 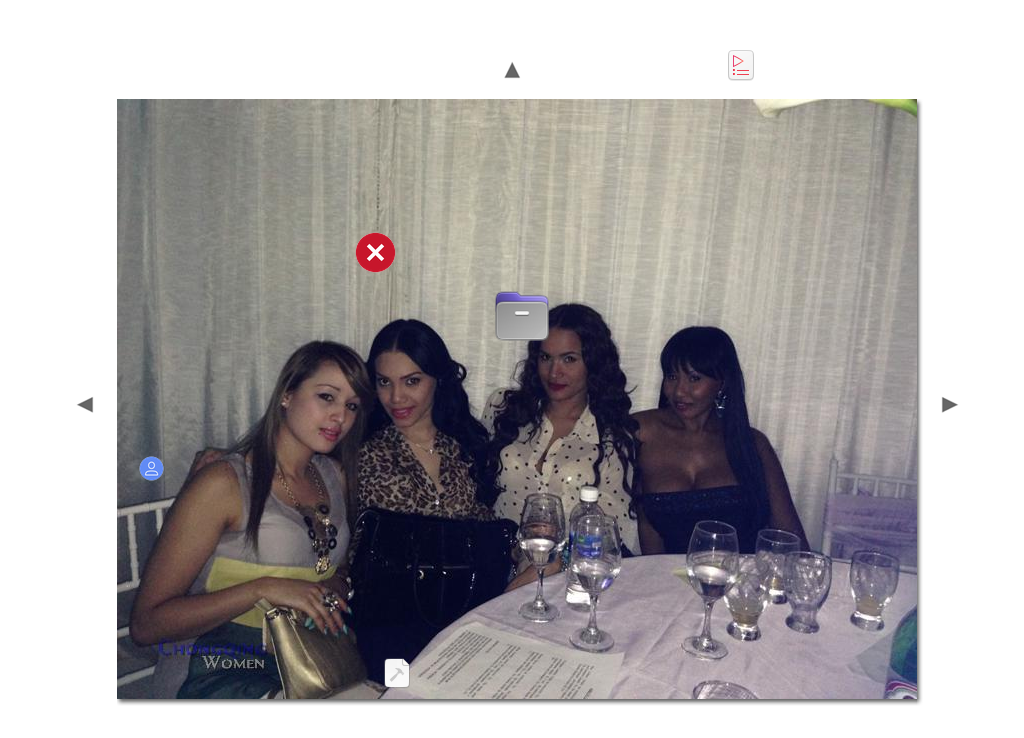 What do you see at coordinates (741, 65) in the screenshot?
I see `an mp3 playlist file` at bounding box center [741, 65].